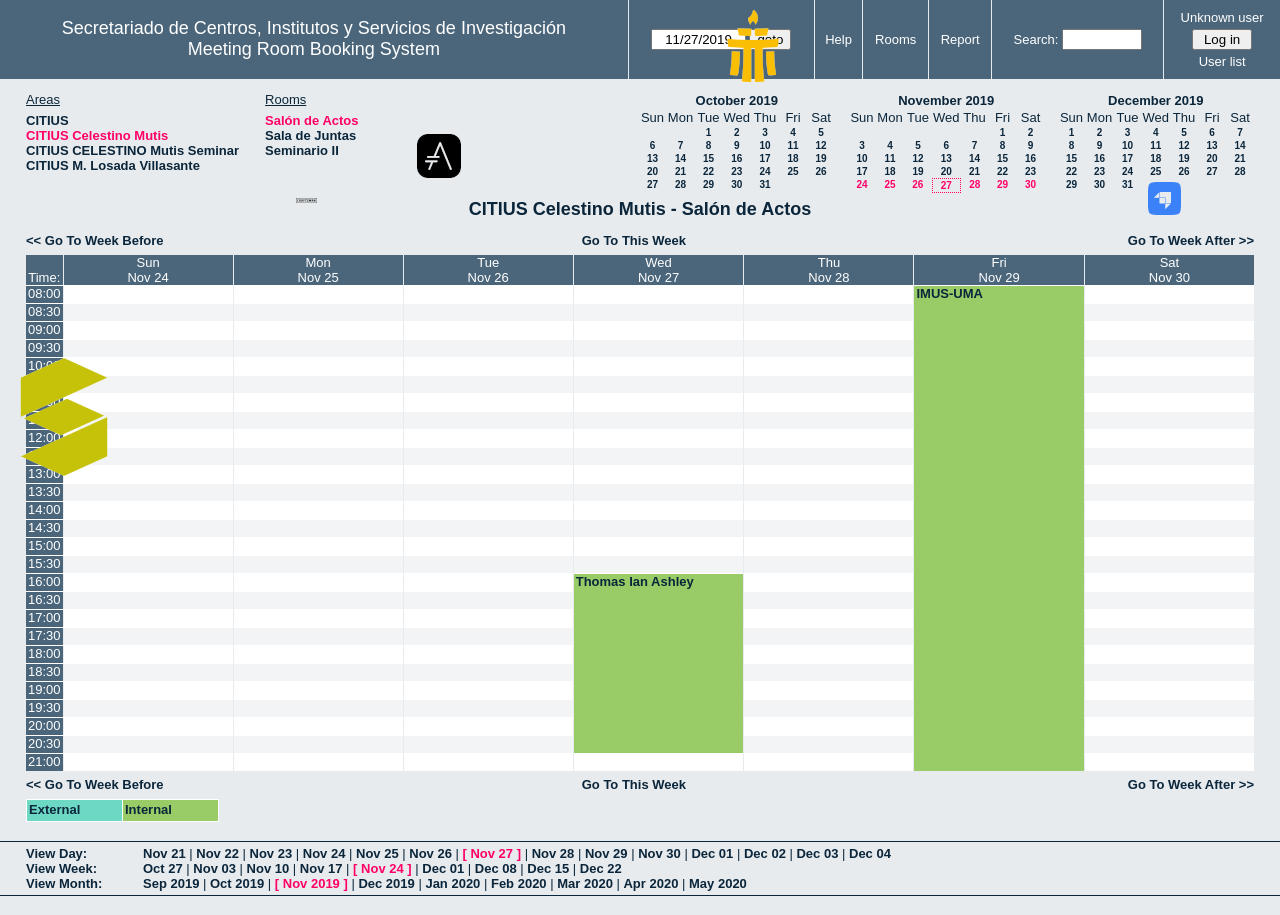 This screenshot has width=1280, height=915. Describe the element at coordinates (1164, 198) in the screenshot. I see `open strapi CMS dashboard` at that location.